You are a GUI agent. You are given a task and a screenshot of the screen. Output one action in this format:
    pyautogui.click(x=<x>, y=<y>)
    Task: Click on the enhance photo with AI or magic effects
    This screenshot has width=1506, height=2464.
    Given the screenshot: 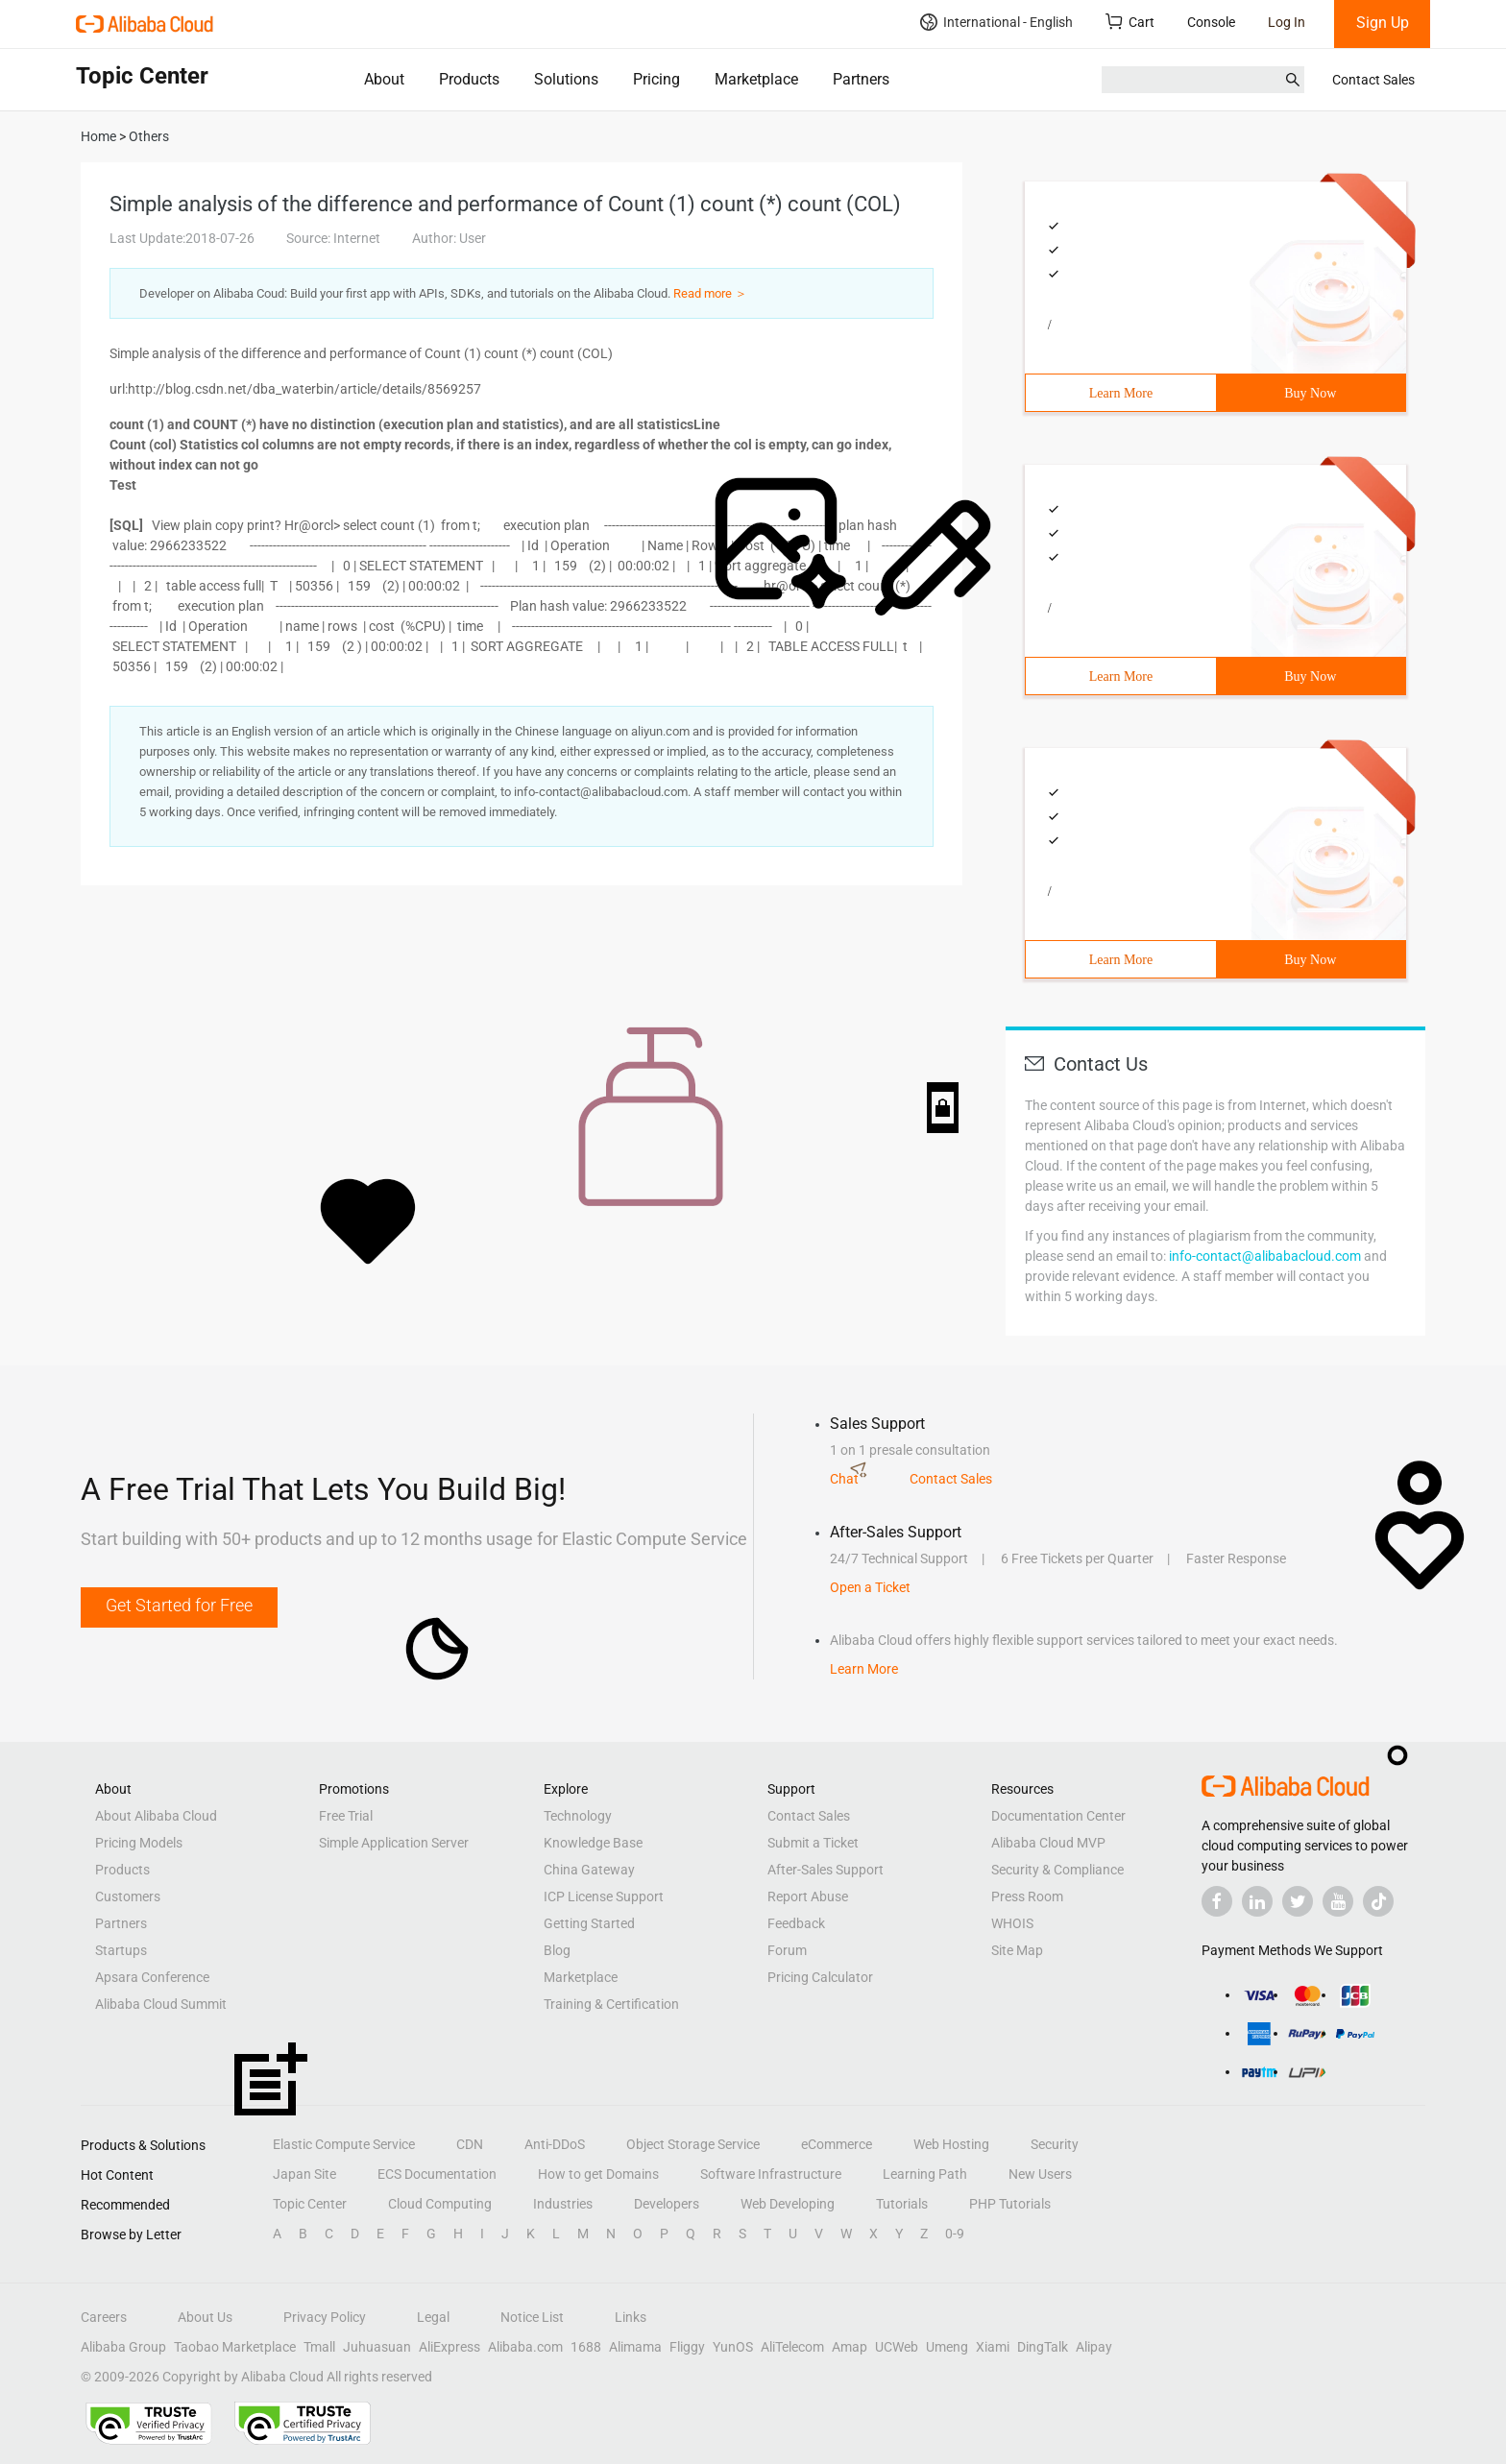 What is the action you would take?
    pyautogui.click(x=776, y=539)
    